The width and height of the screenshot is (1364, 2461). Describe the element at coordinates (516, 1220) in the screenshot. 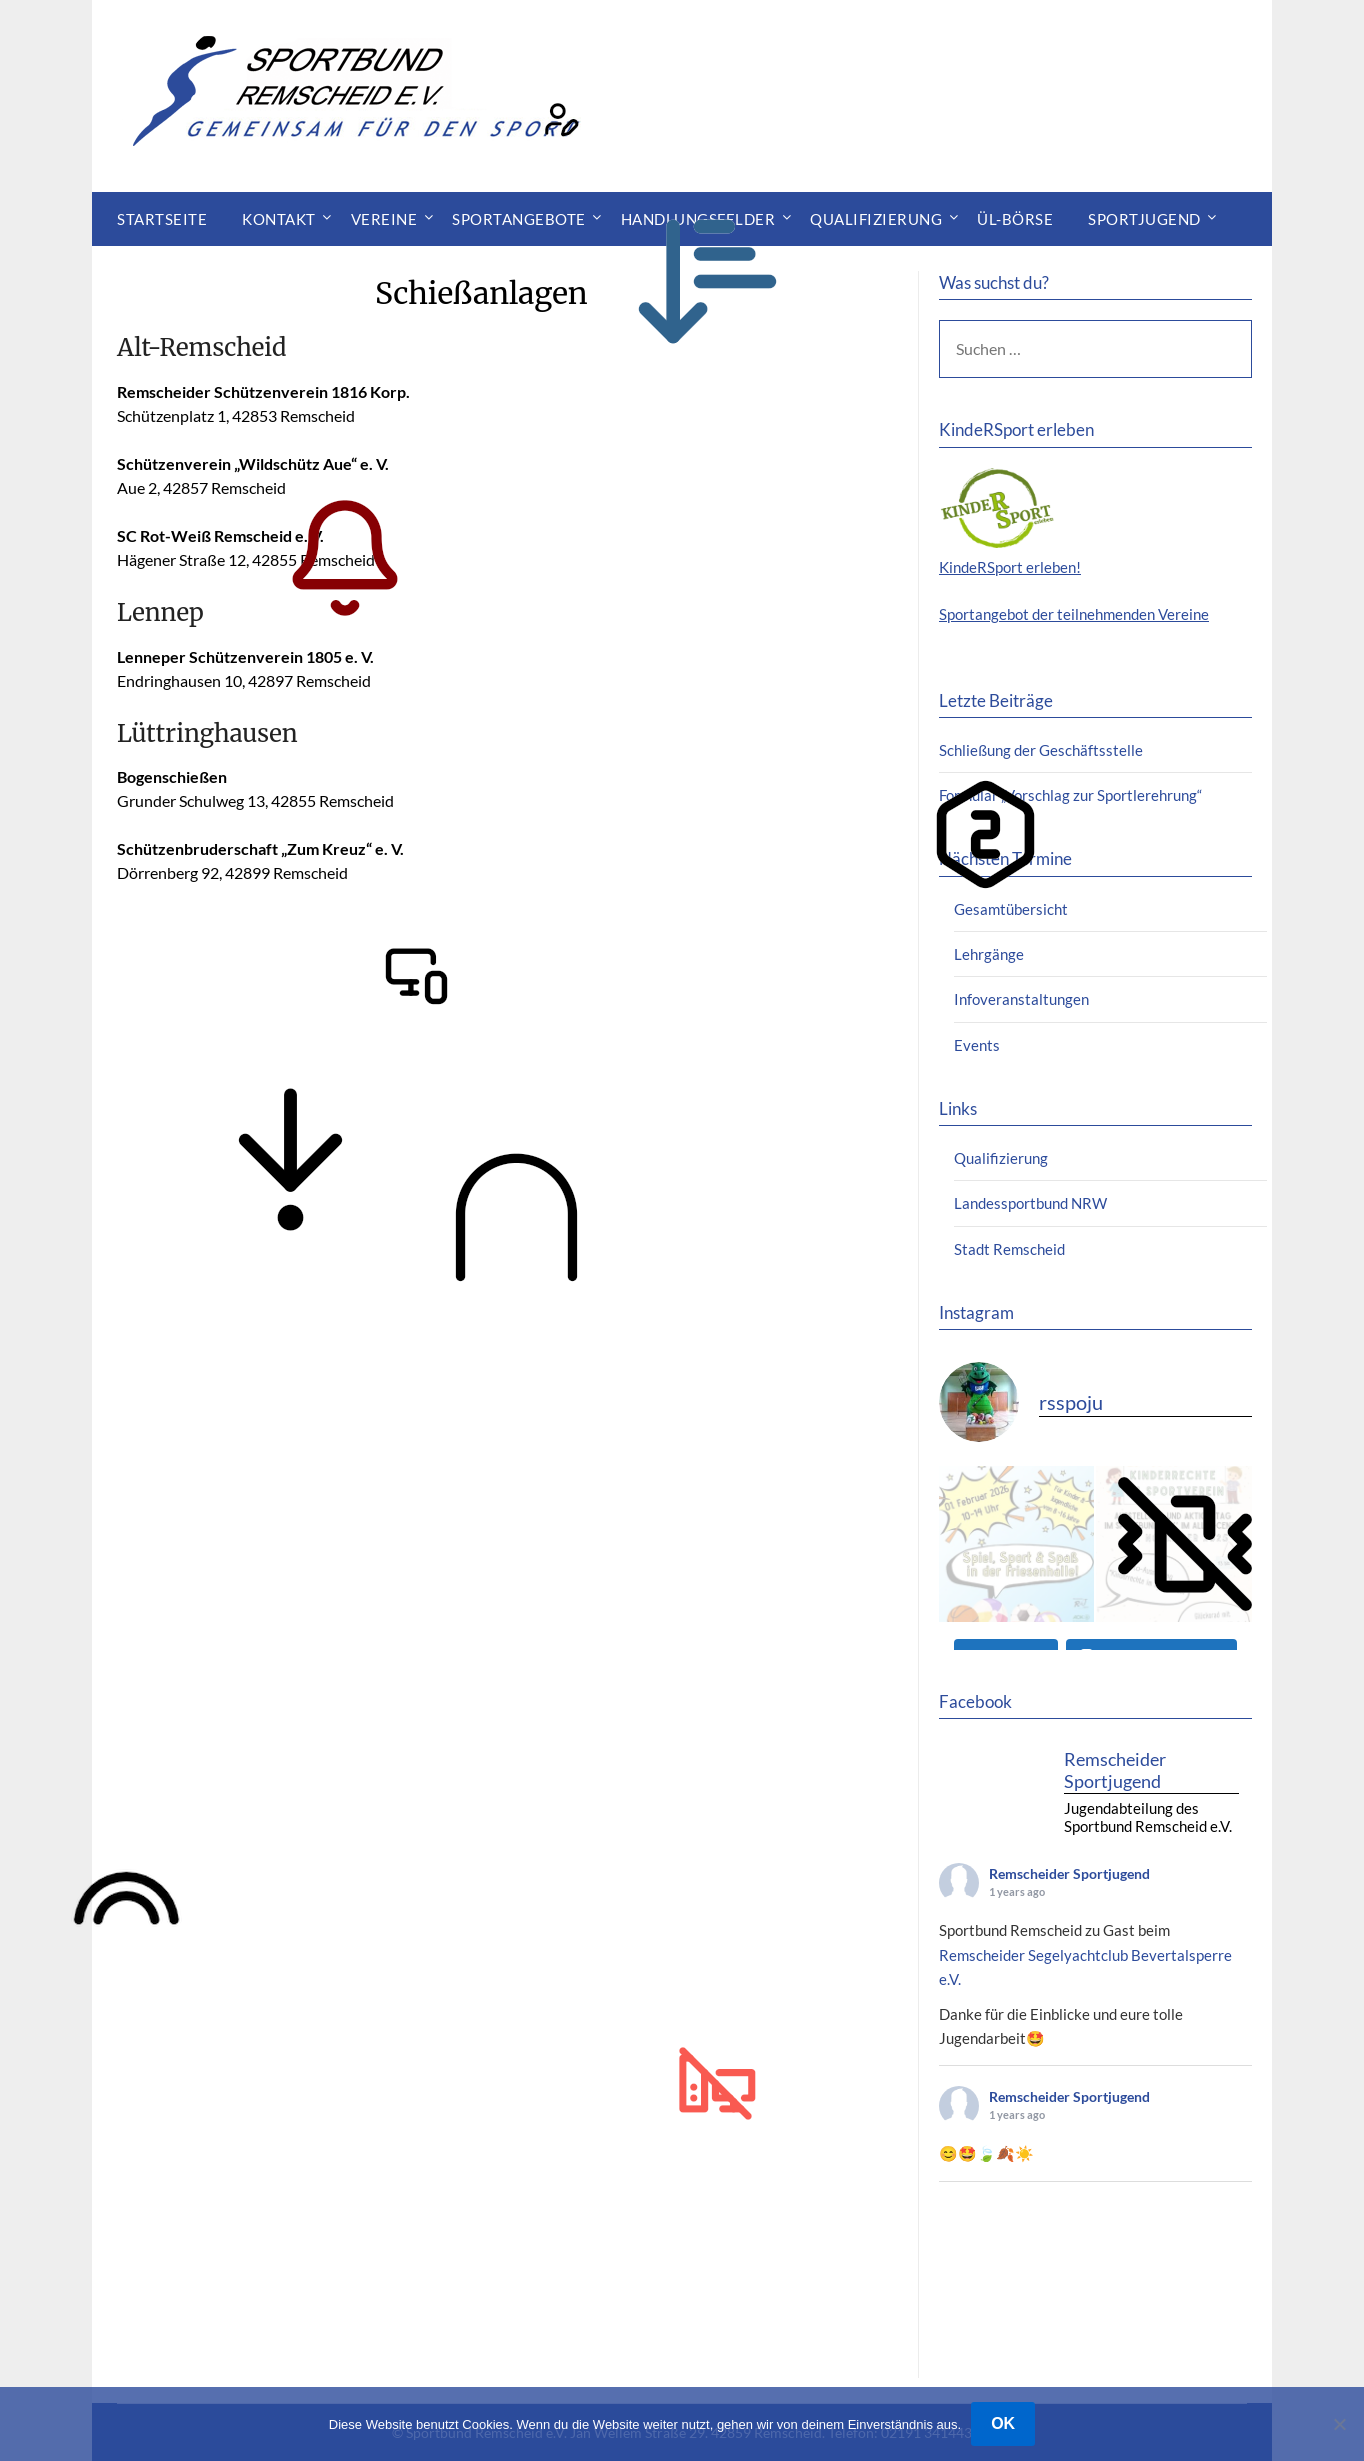

I see `indicates set intersection in data filtering` at that location.